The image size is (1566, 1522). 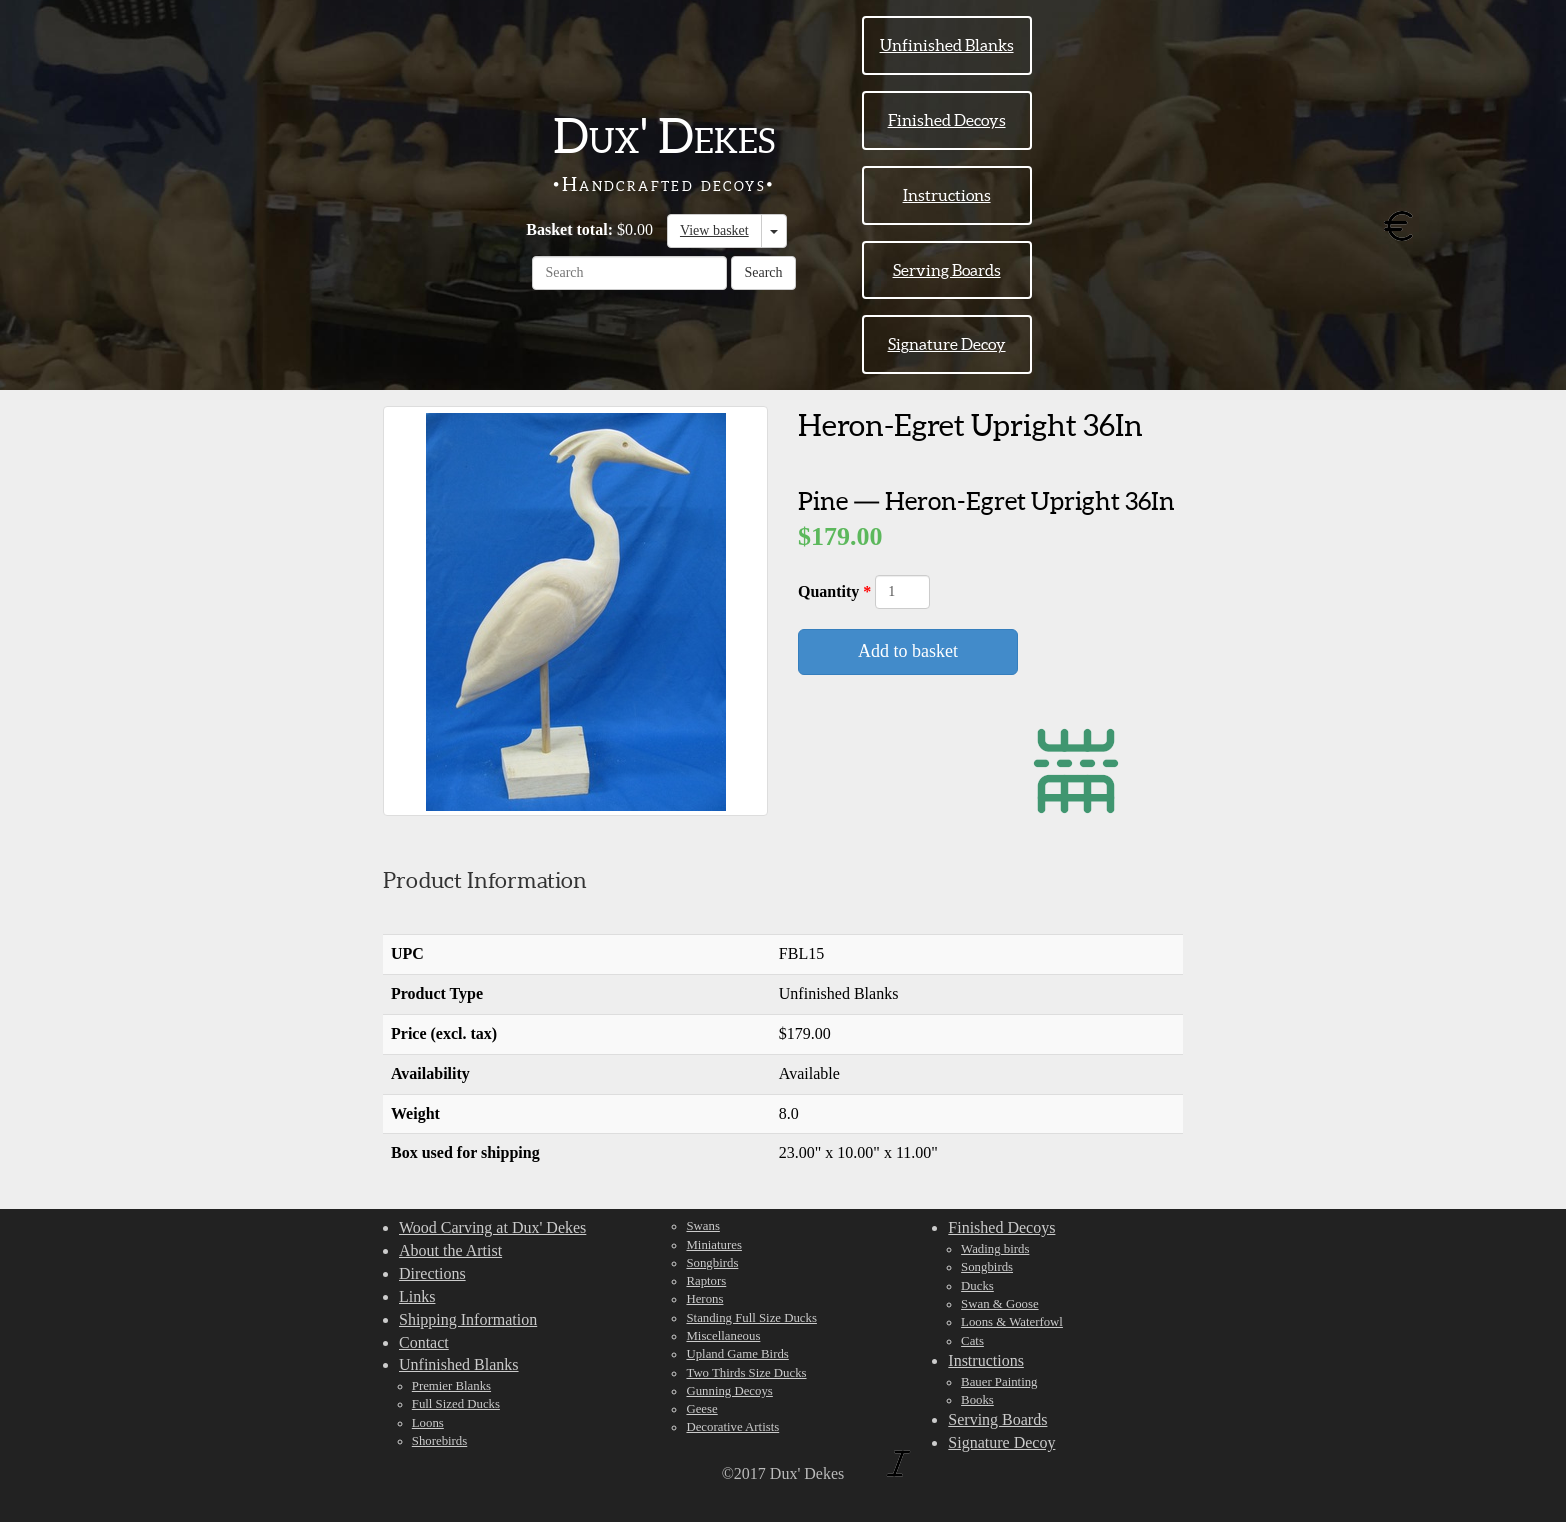 What do you see at coordinates (898, 1463) in the screenshot?
I see `apply italic formatting to selected text` at bounding box center [898, 1463].